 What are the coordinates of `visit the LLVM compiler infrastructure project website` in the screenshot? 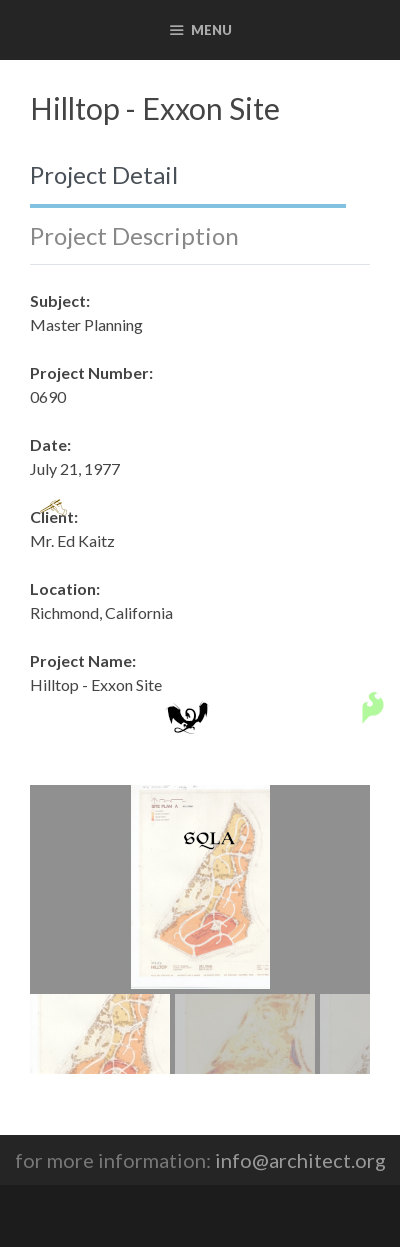 It's located at (187, 717).